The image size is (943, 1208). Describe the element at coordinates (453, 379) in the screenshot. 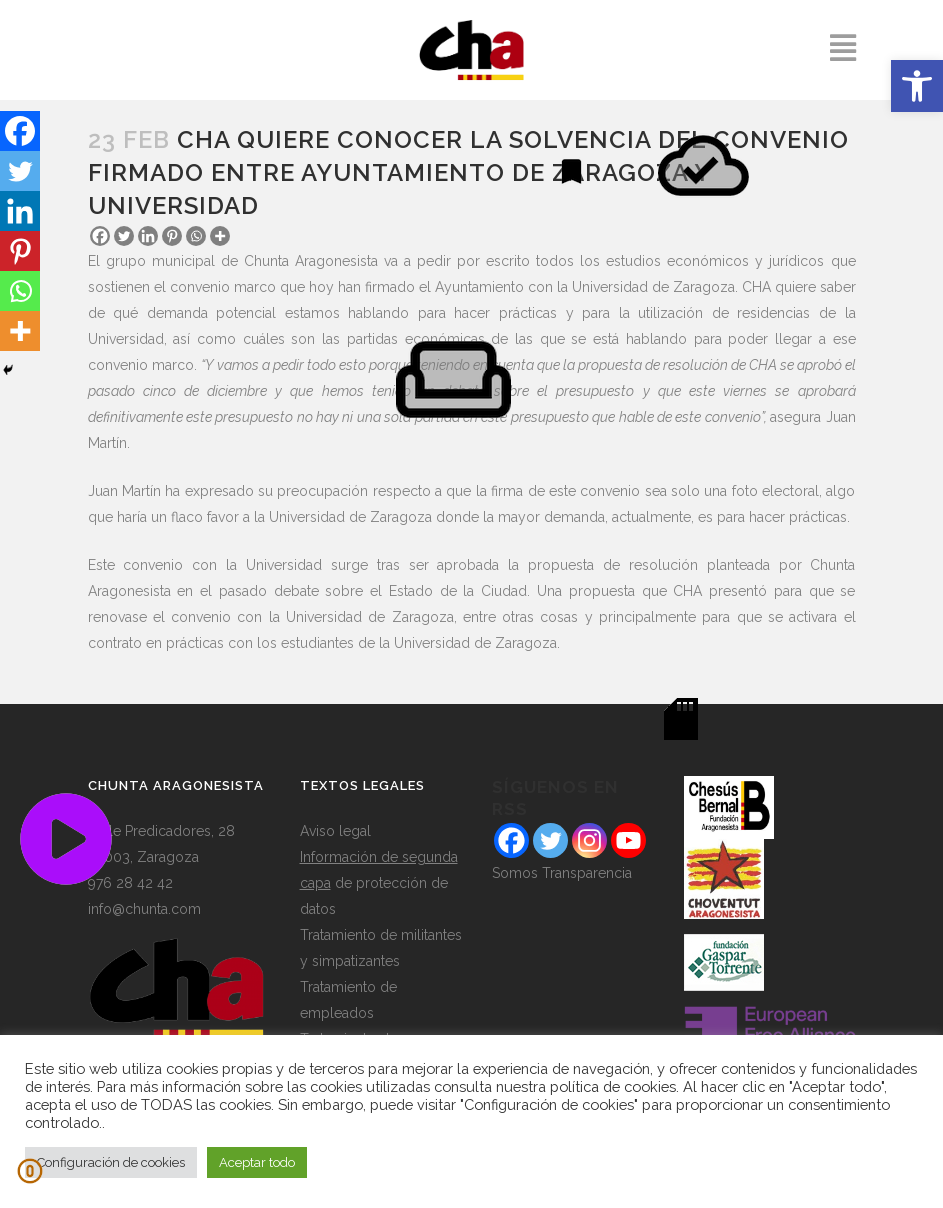

I see `view weekend or leisure activities` at that location.